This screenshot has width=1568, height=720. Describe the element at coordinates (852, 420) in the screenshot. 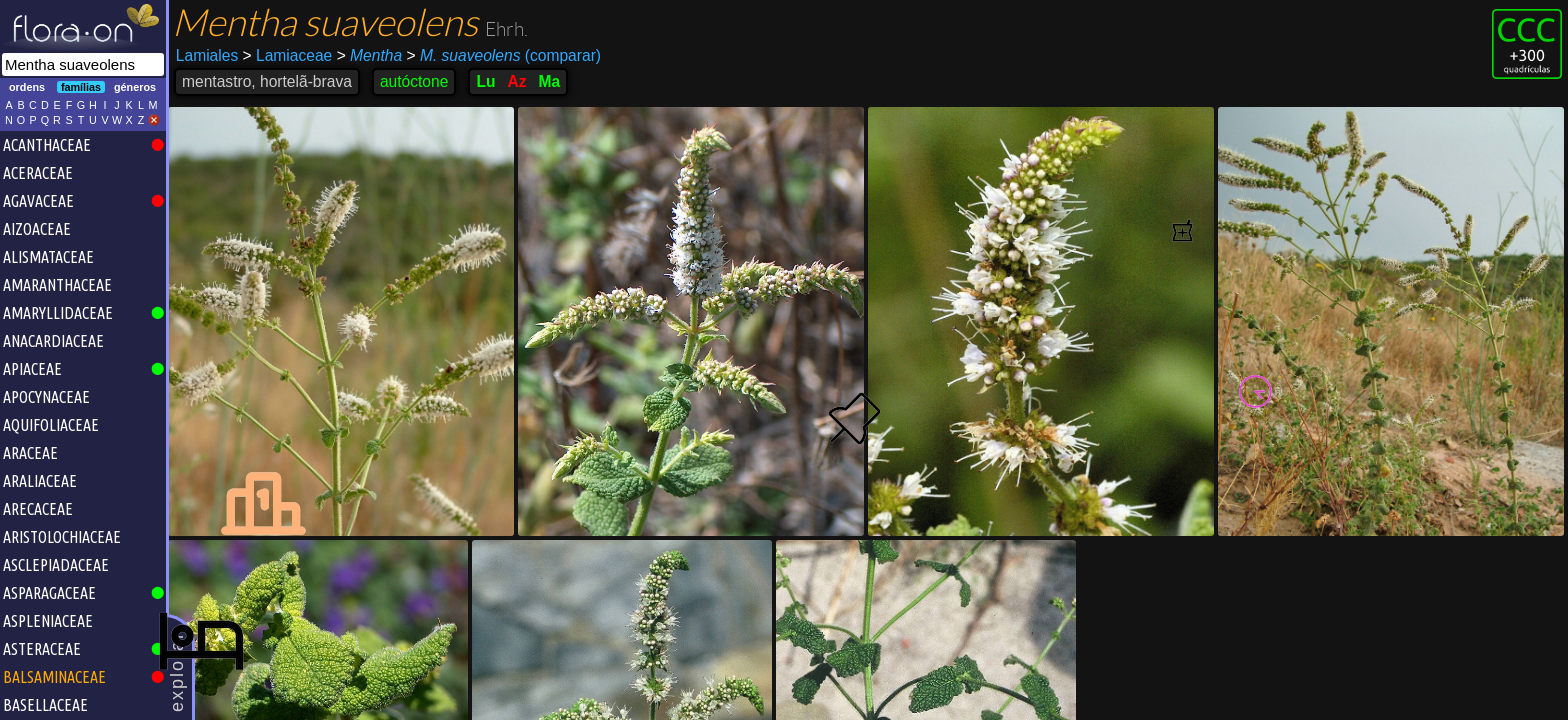

I see `pin an item to keep it visible` at that location.